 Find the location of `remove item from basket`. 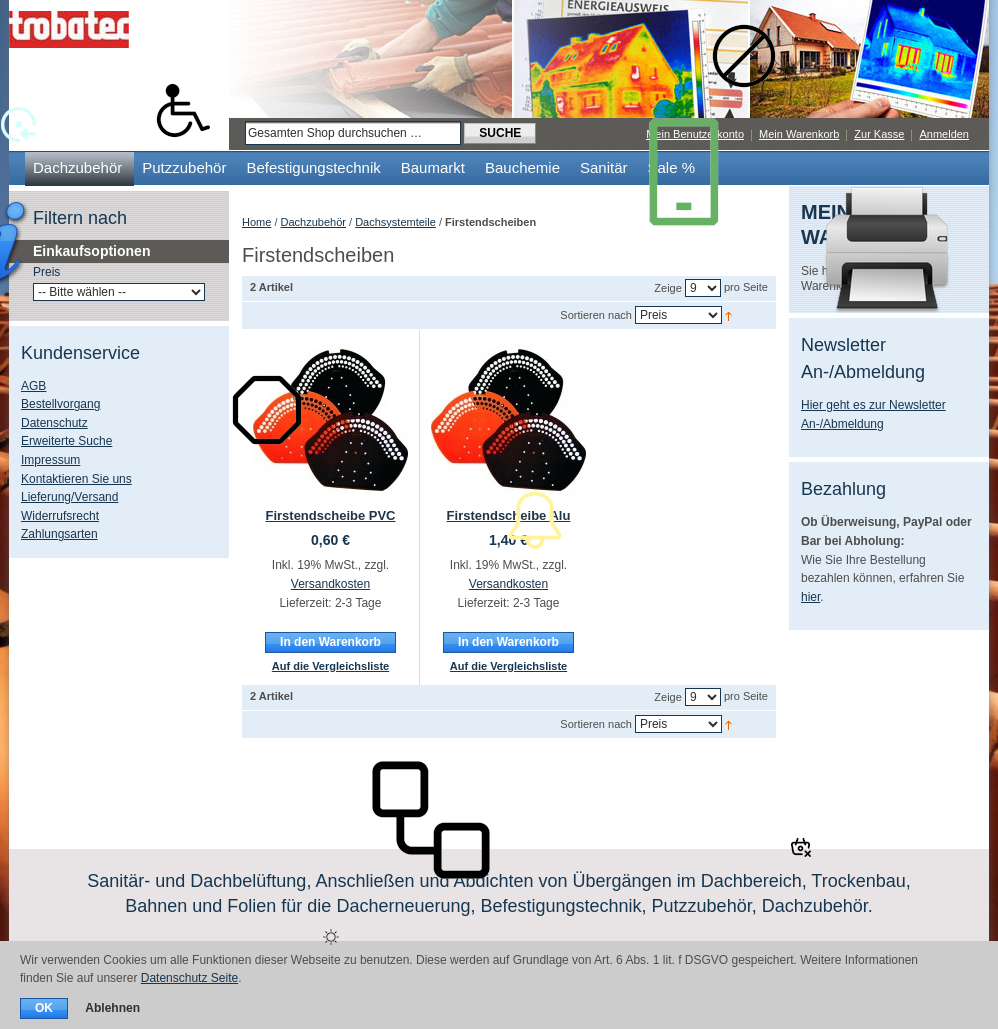

remove item from basket is located at coordinates (800, 846).